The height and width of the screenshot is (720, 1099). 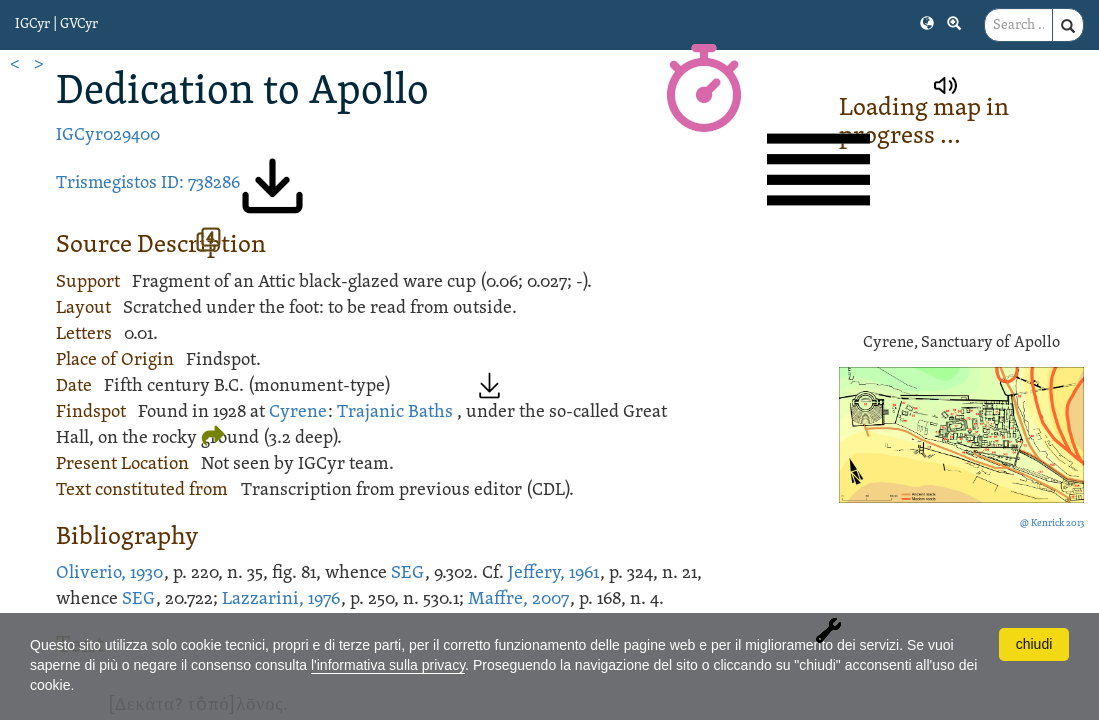 I want to click on share this content, so click(x=213, y=436).